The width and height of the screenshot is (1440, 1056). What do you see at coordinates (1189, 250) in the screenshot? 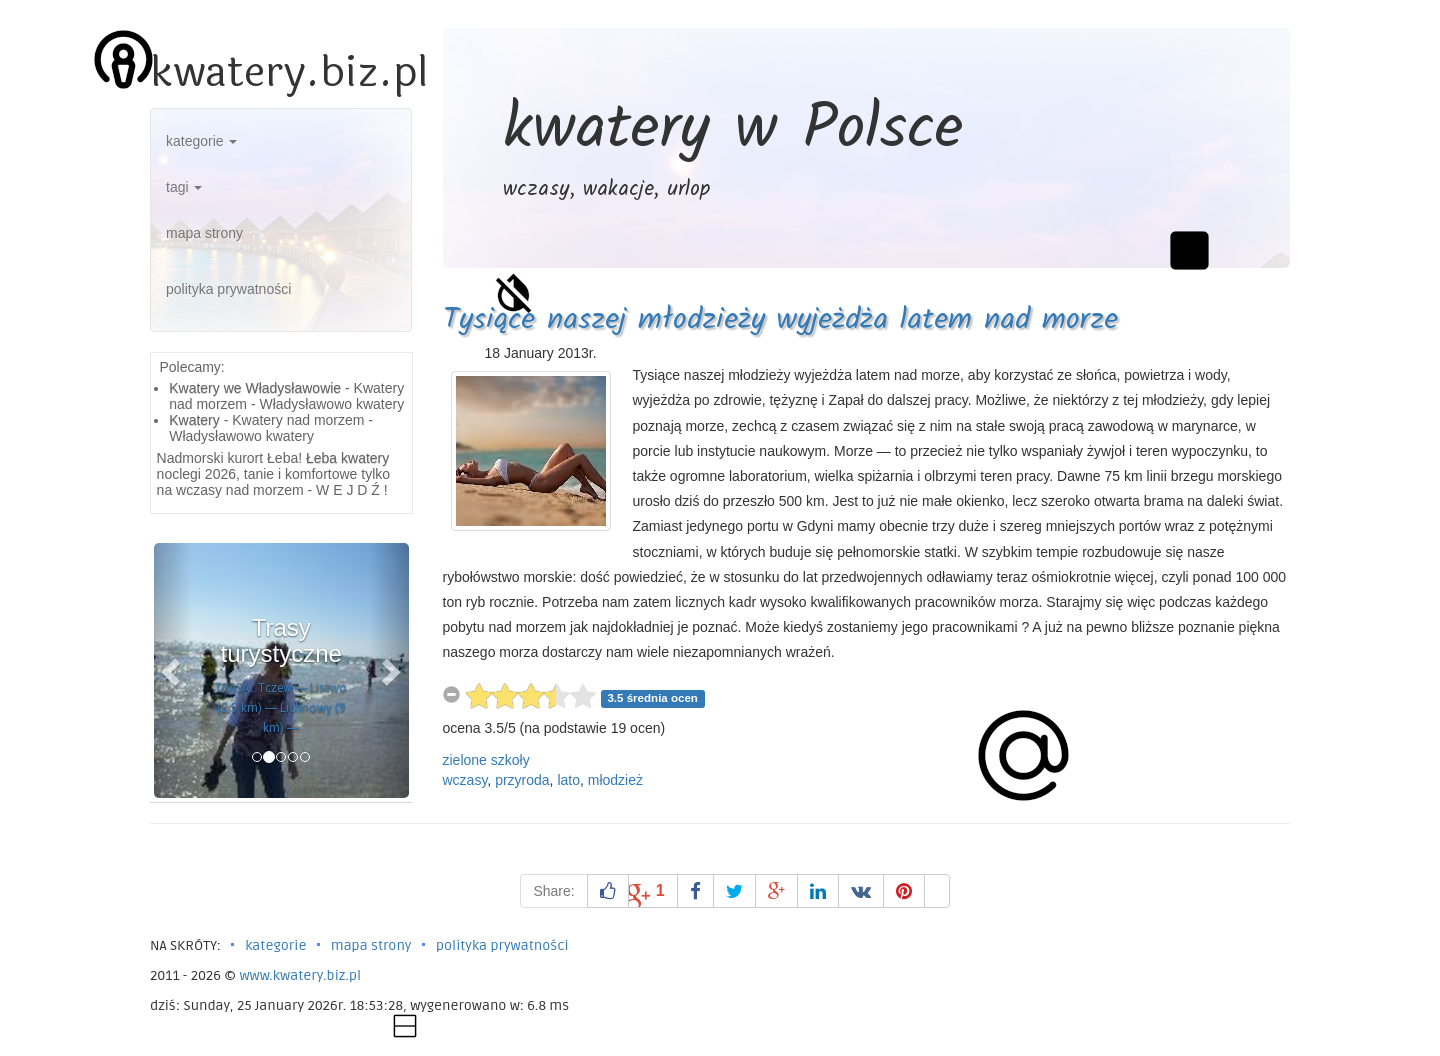
I see `stop media playback` at bounding box center [1189, 250].